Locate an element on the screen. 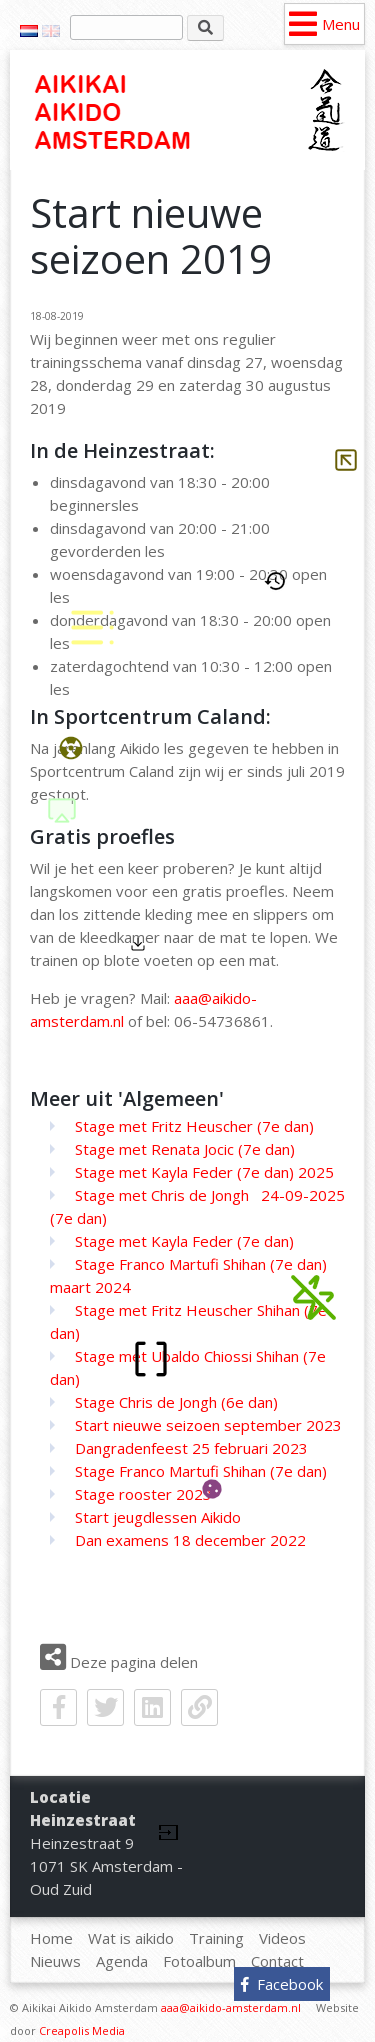 Image resolution: width=375 pixels, height=2042 pixels. view browsing or activity history is located at coordinates (275, 581).